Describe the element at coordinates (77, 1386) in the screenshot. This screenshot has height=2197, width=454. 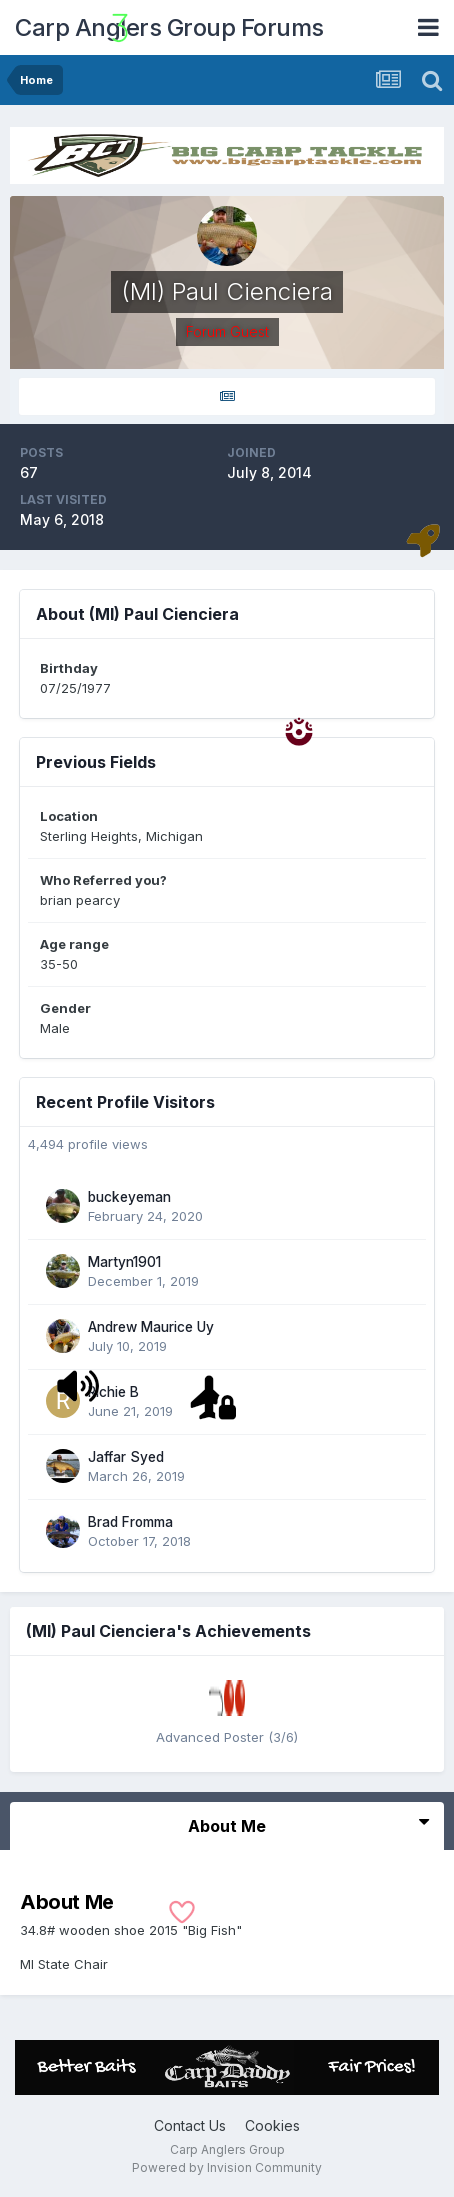
I see `volume is set to high` at that location.